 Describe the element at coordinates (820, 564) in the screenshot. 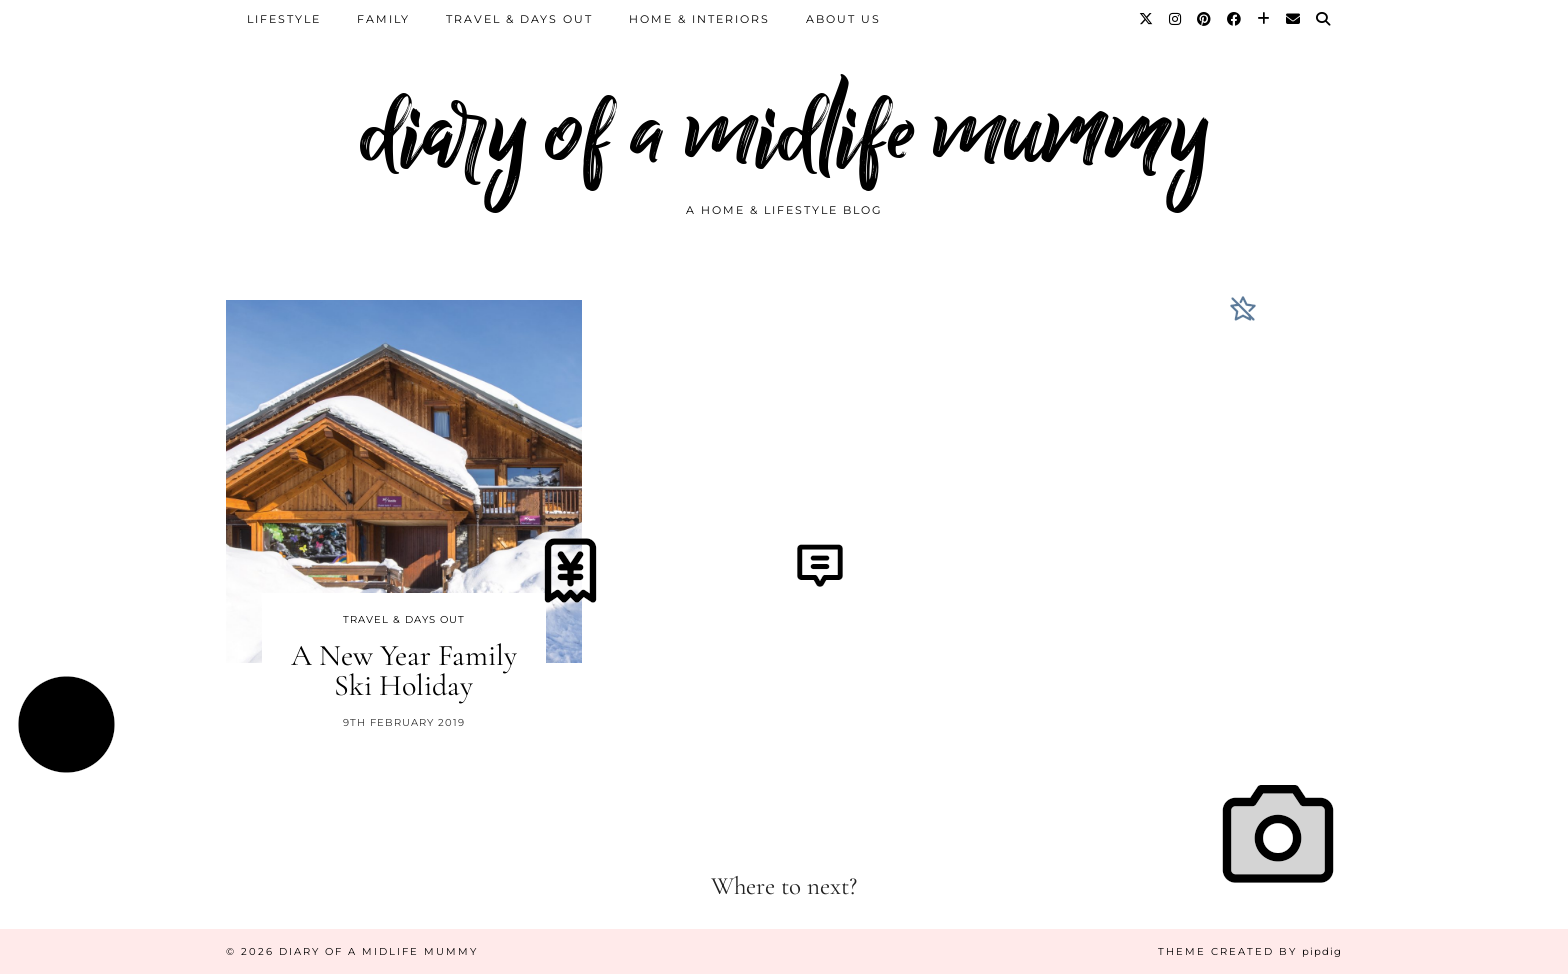

I see `open chat or messaging` at that location.